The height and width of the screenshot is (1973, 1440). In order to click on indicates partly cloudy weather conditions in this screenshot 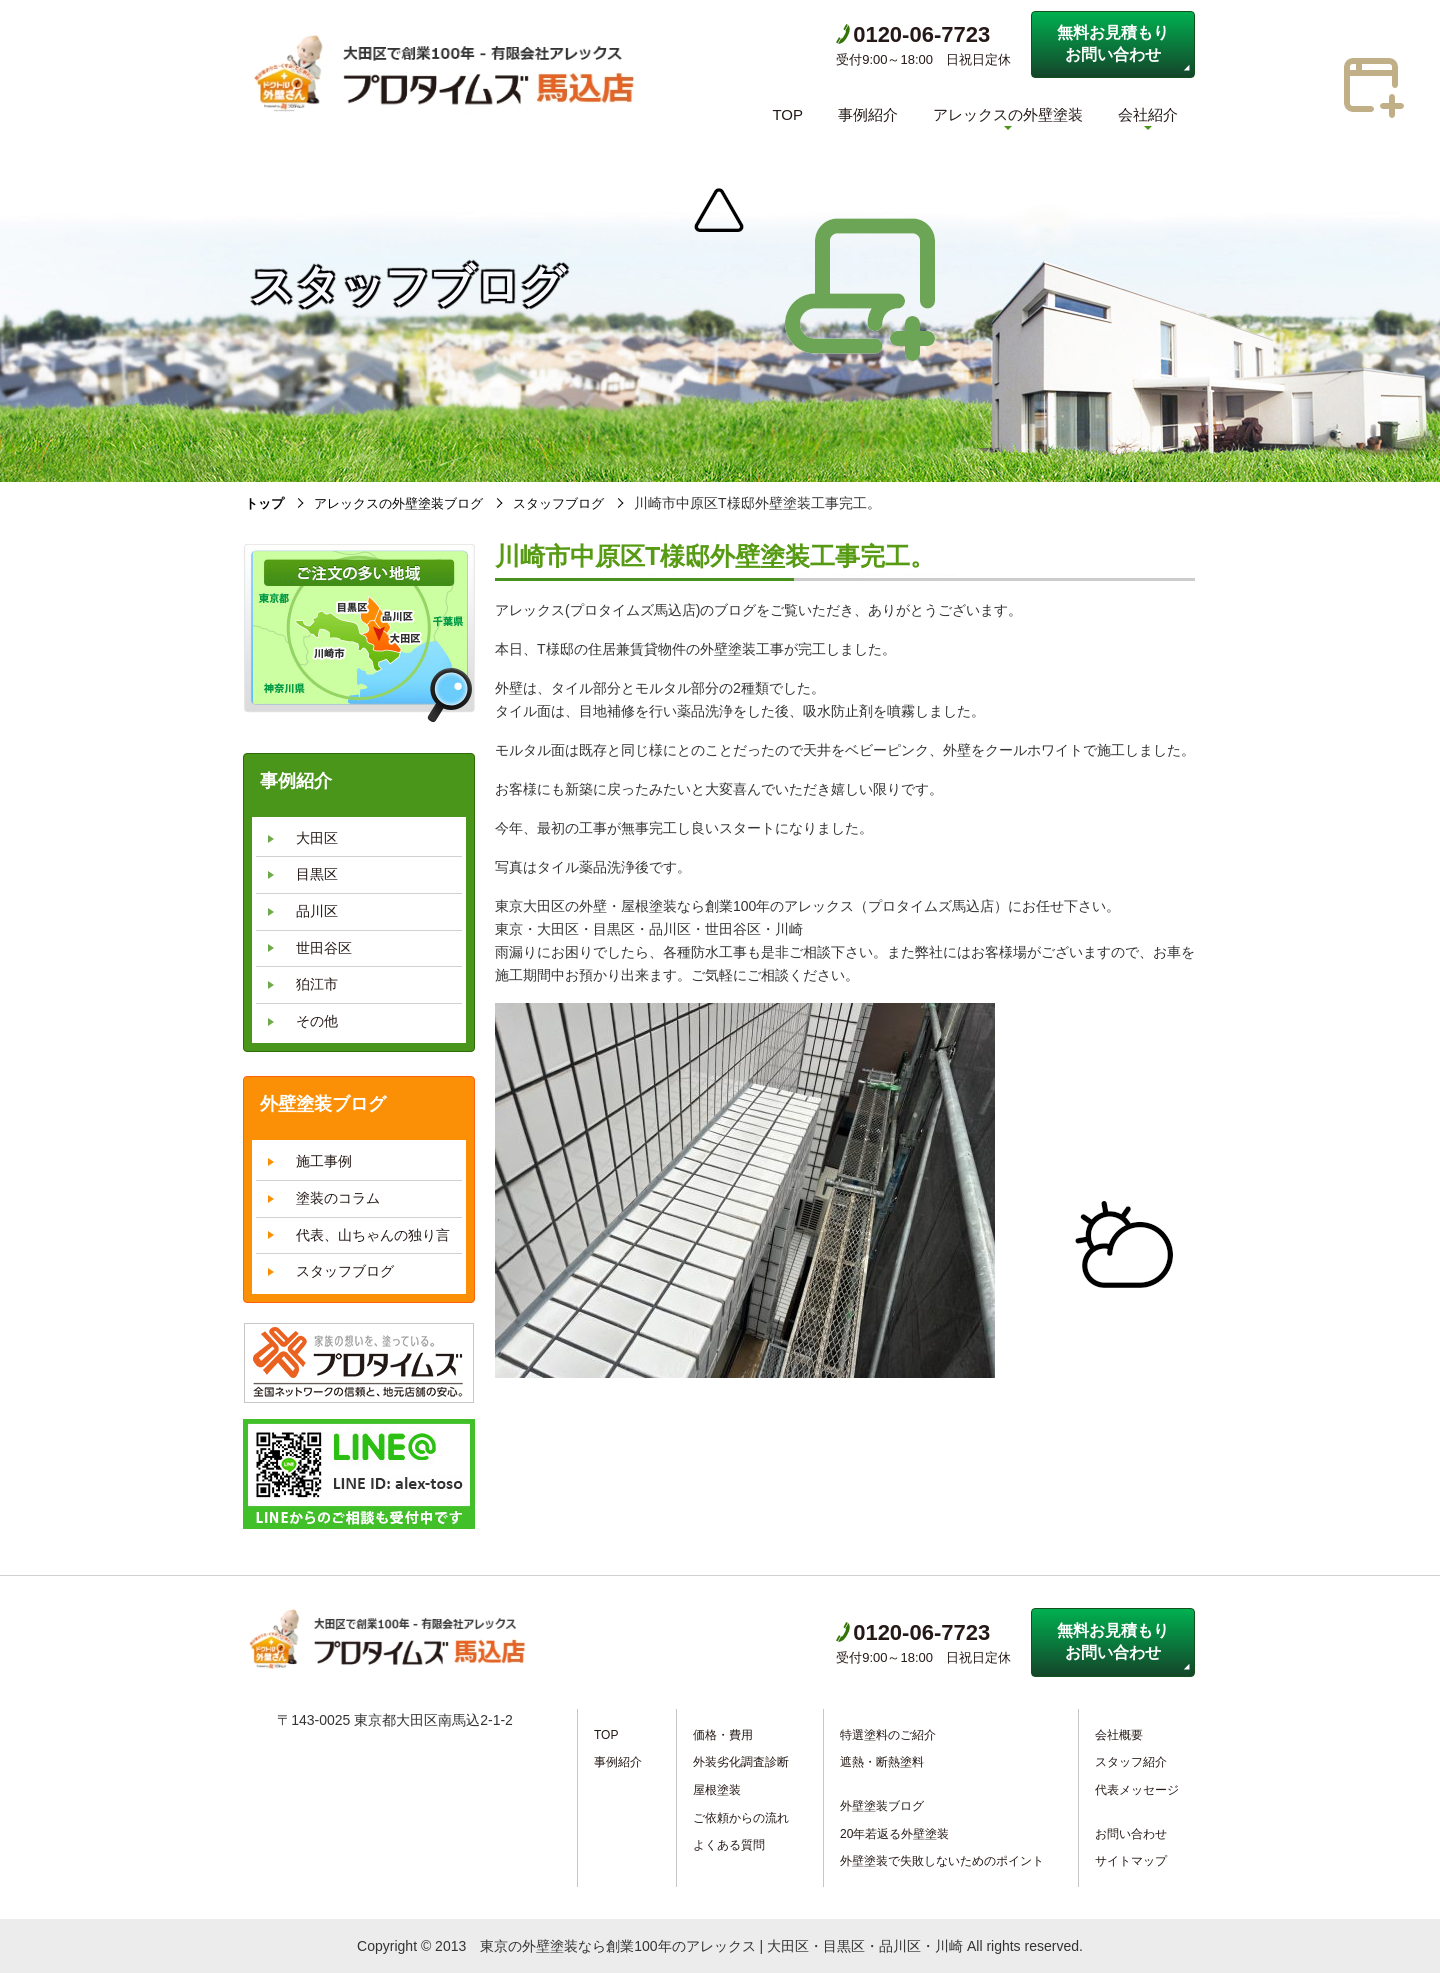, I will do `click(1124, 1246)`.